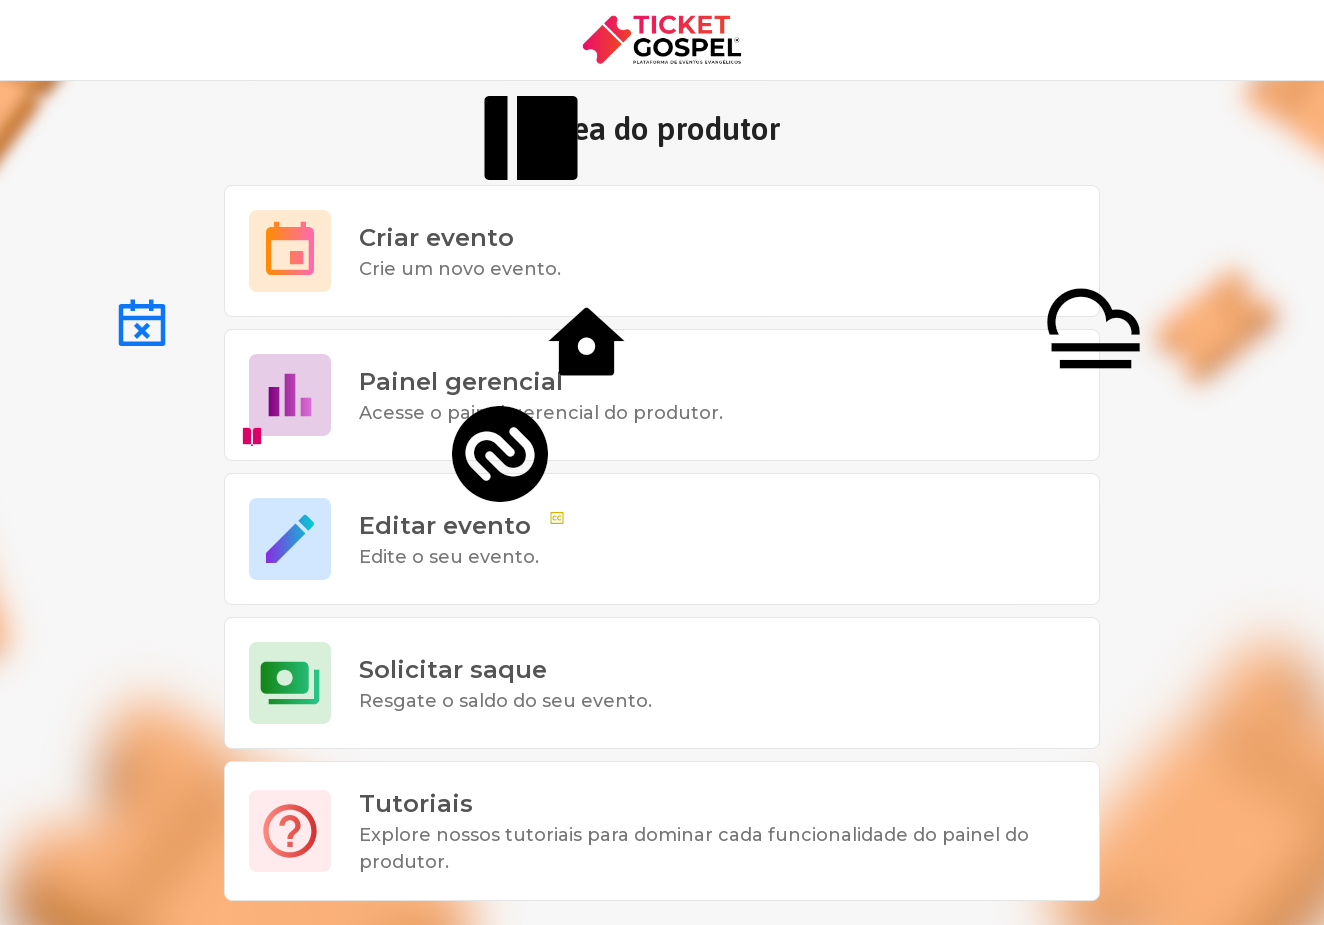  What do you see at coordinates (557, 518) in the screenshot?
I see `enable closed captions for video content` at bounding box center [557, 518].